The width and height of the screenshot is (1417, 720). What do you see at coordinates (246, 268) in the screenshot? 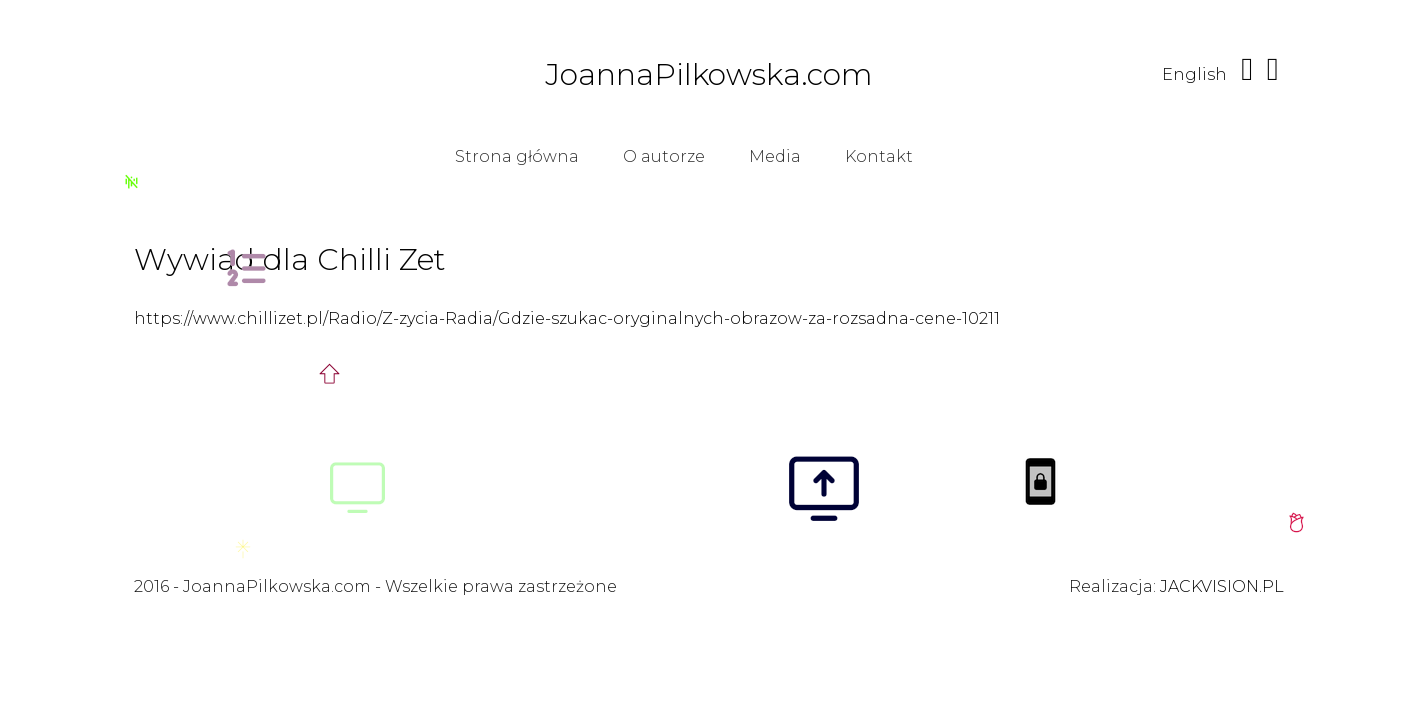
I see `create a numbered list` at bounding box center [246, 268].